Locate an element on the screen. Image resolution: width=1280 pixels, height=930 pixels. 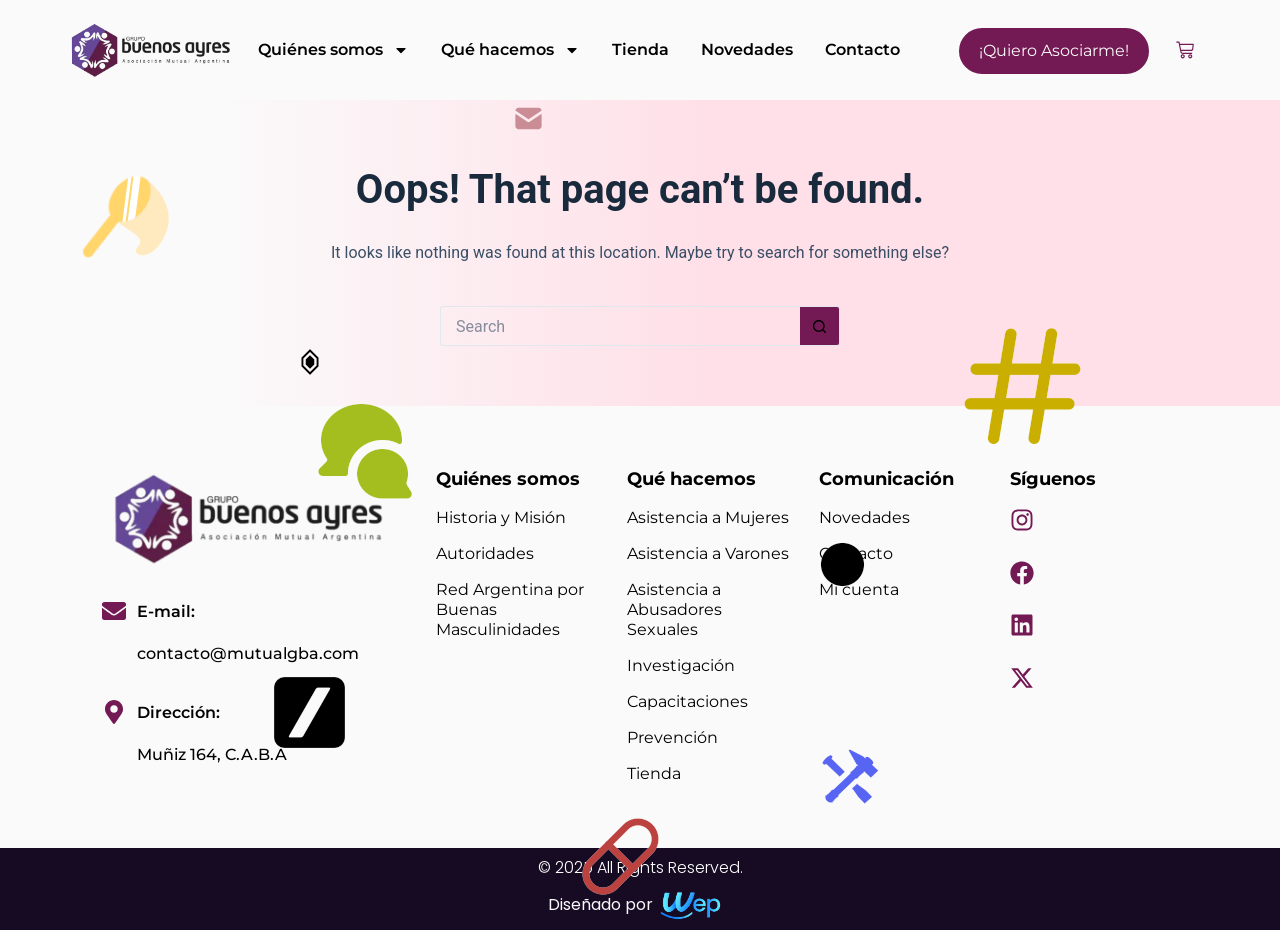
discord golden bug hunter badge indicating elite bug reporter status is located at coordinates (126, 216).